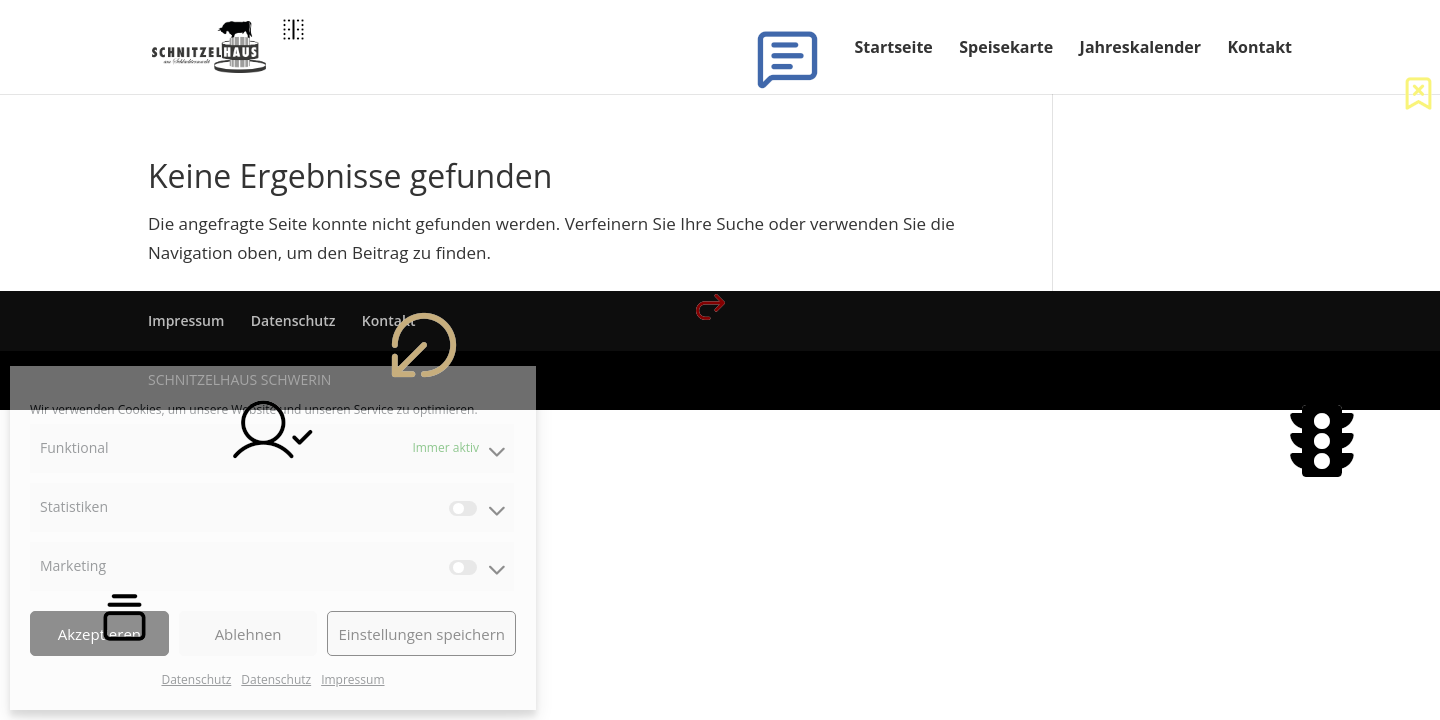 Image resolution: width=1440 pixels, height=720 pixels. What do you see at coordinates (293, 29) in the screenshot?
I see `add a vertical border to selected cells` at bounding box center [293, 29].